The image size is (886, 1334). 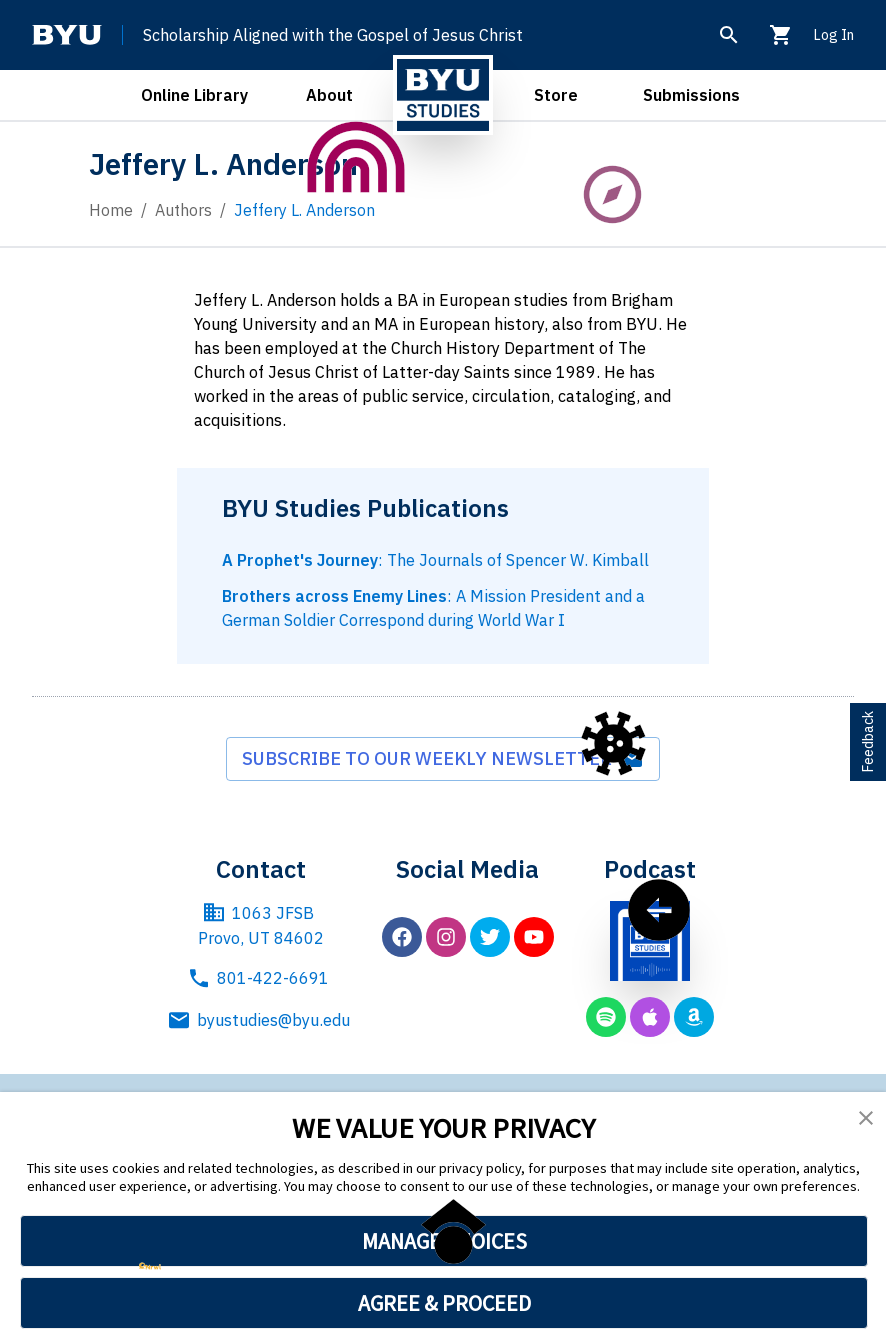 What do you see at coordinates (453, 1231) in the screenshot?
I see `link to google scholar profile` at bounding box center [453, 1231].